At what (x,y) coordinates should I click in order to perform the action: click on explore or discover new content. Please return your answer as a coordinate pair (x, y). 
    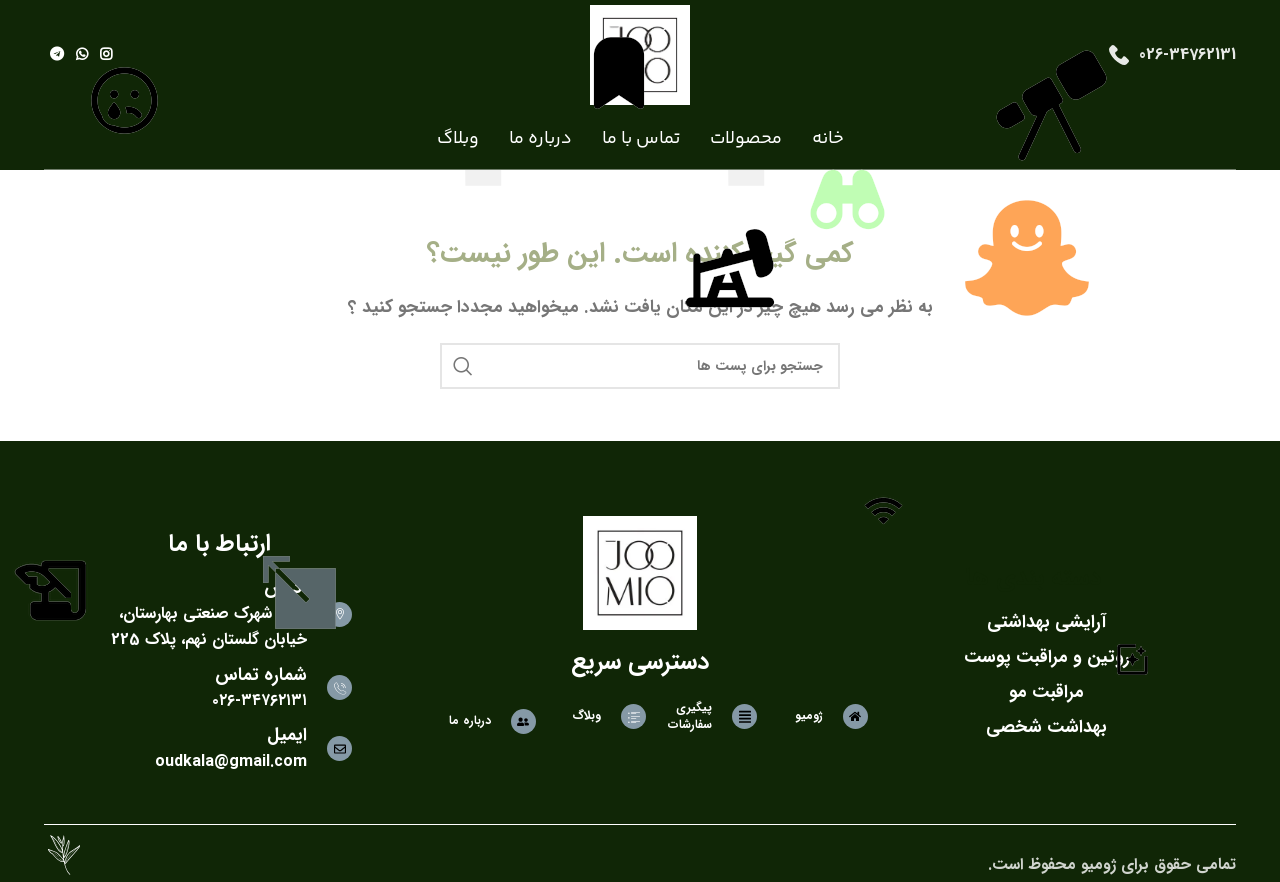
    Looking at the image, I should click on (1051, 105).